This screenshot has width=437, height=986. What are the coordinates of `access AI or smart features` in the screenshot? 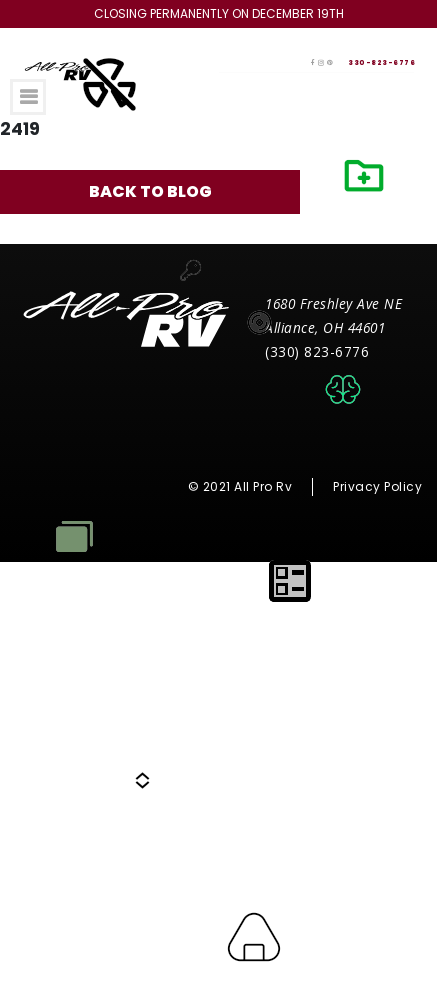 It's located at (343, 390).